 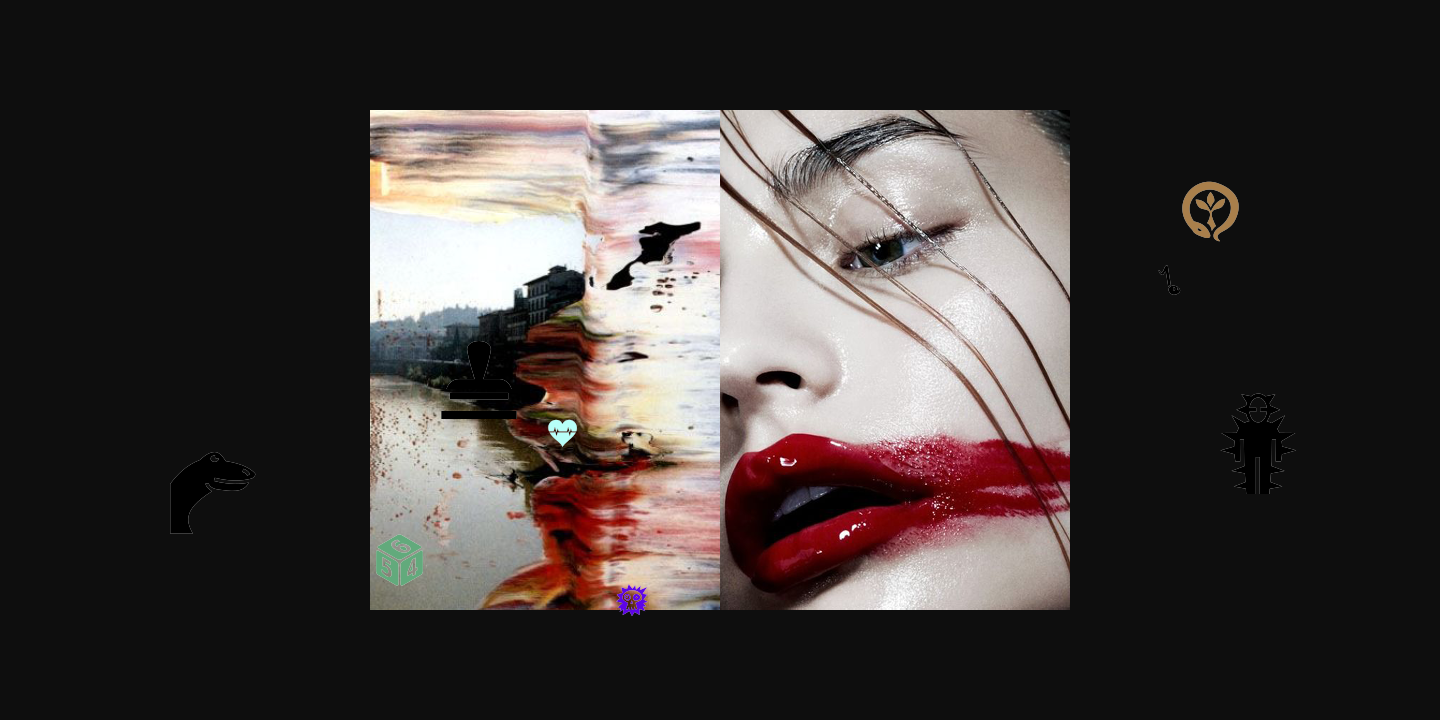 What do you see at coordinates (479, 380) in the screenshot?
I see `apply a stamp or seal to a document` at bounding box center [479, 380].